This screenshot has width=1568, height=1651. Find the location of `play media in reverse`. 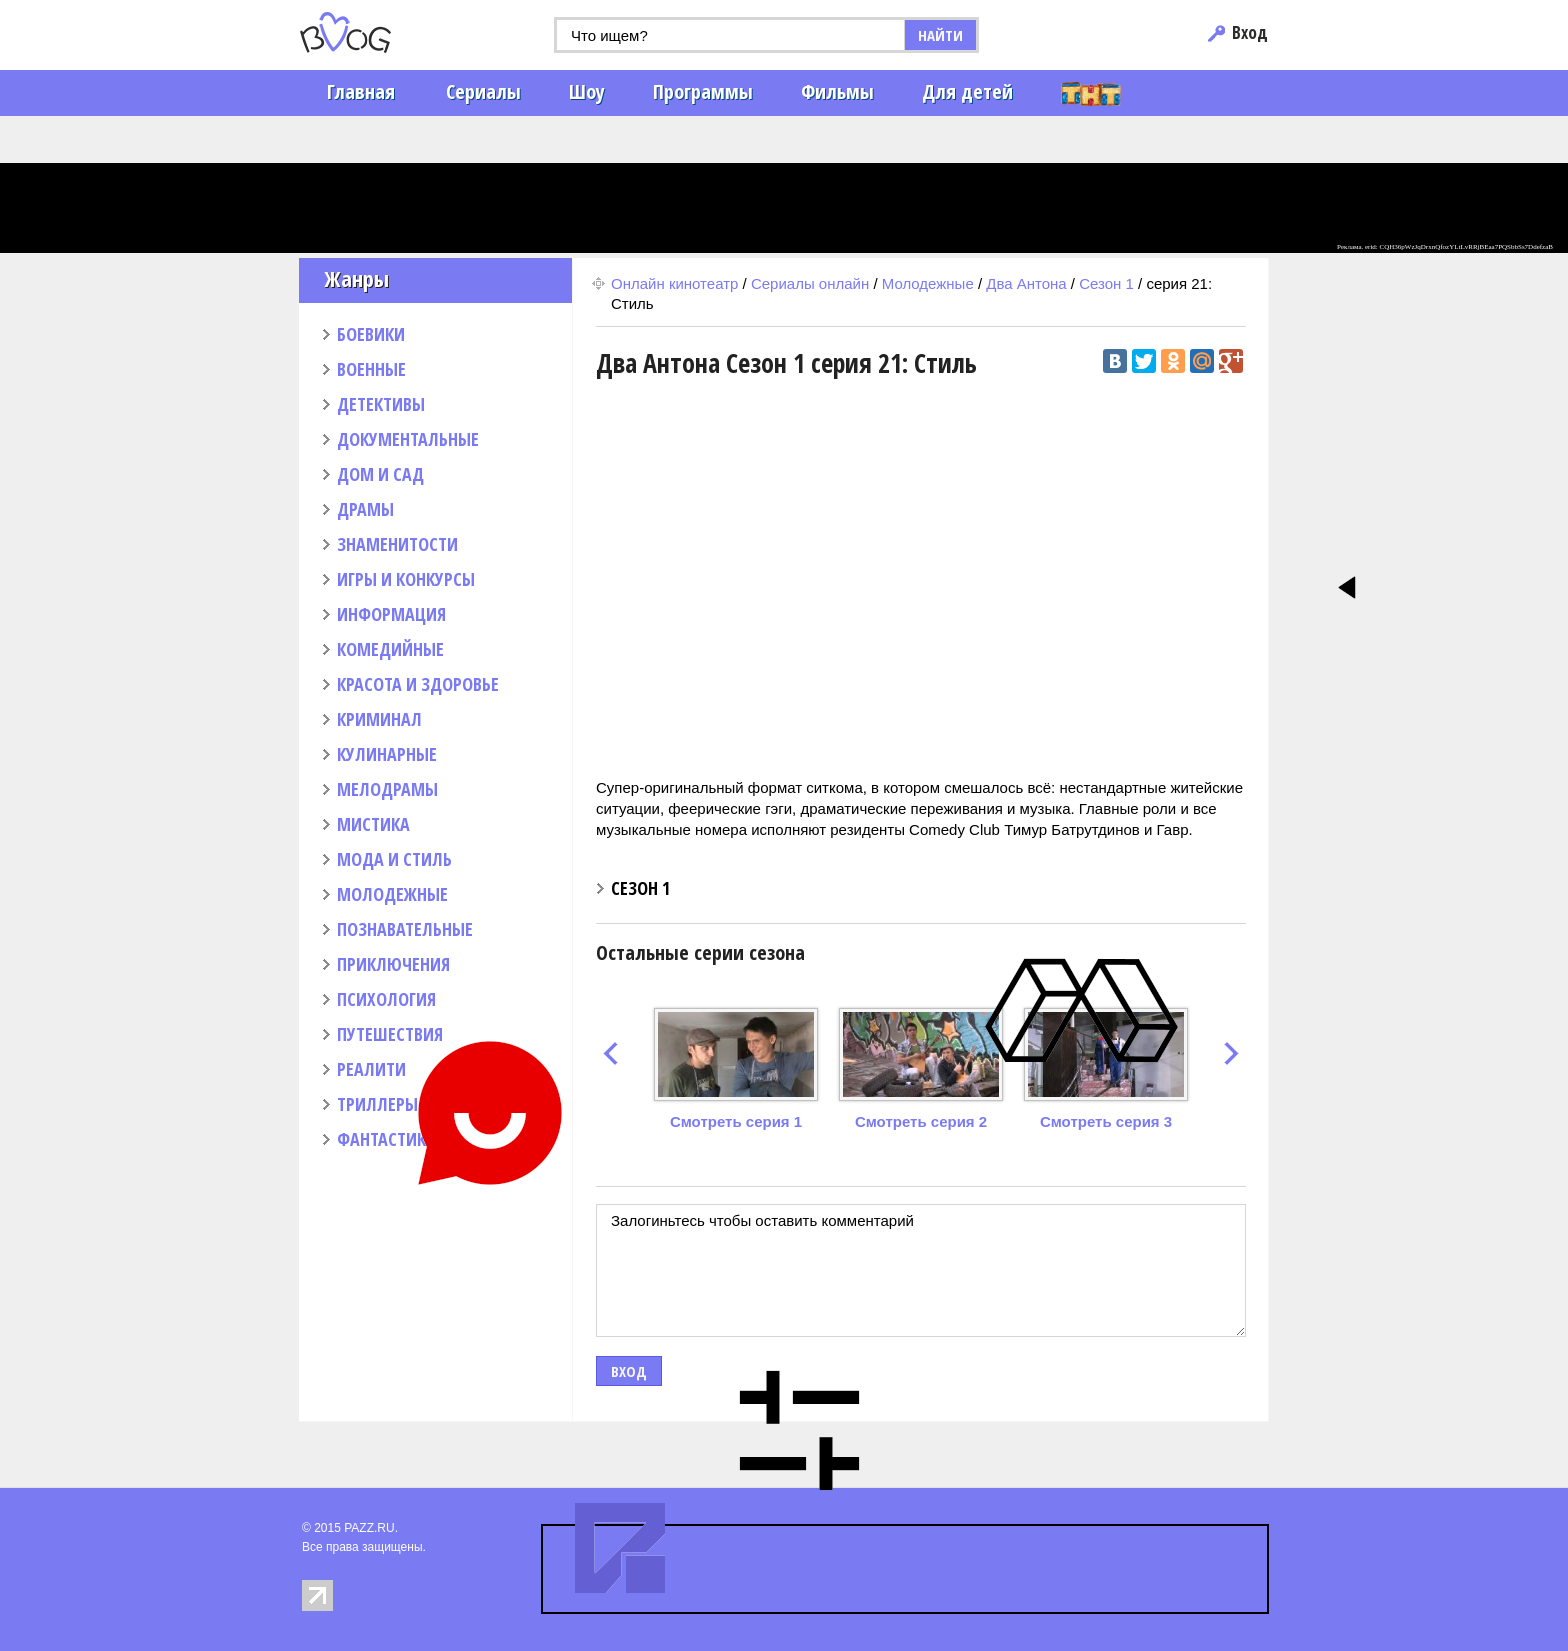

play media in reverse is located at coordinates (1349, 587).